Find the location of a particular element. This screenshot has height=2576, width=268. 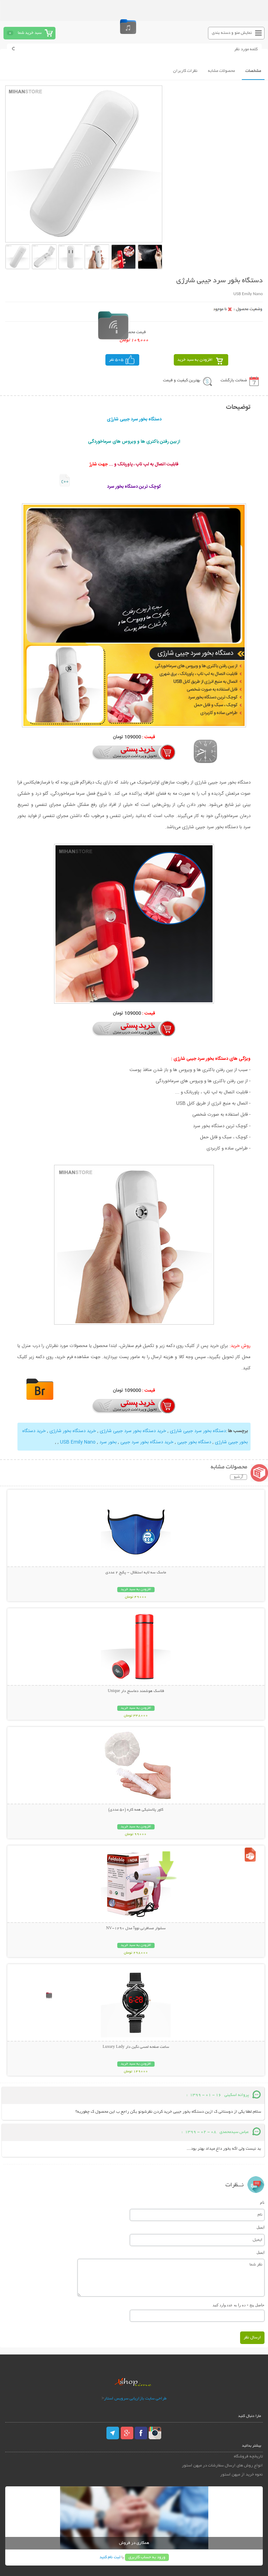

access a remote or network folder is located at coordinates (49, 1995).